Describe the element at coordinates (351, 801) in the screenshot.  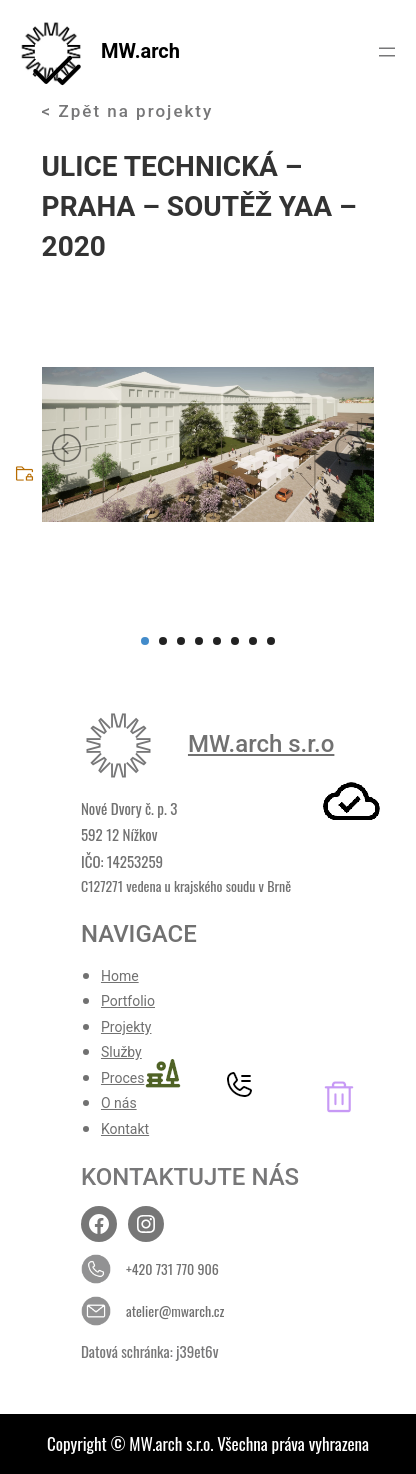
I see `file successfully uploaded to cloud` at that location.